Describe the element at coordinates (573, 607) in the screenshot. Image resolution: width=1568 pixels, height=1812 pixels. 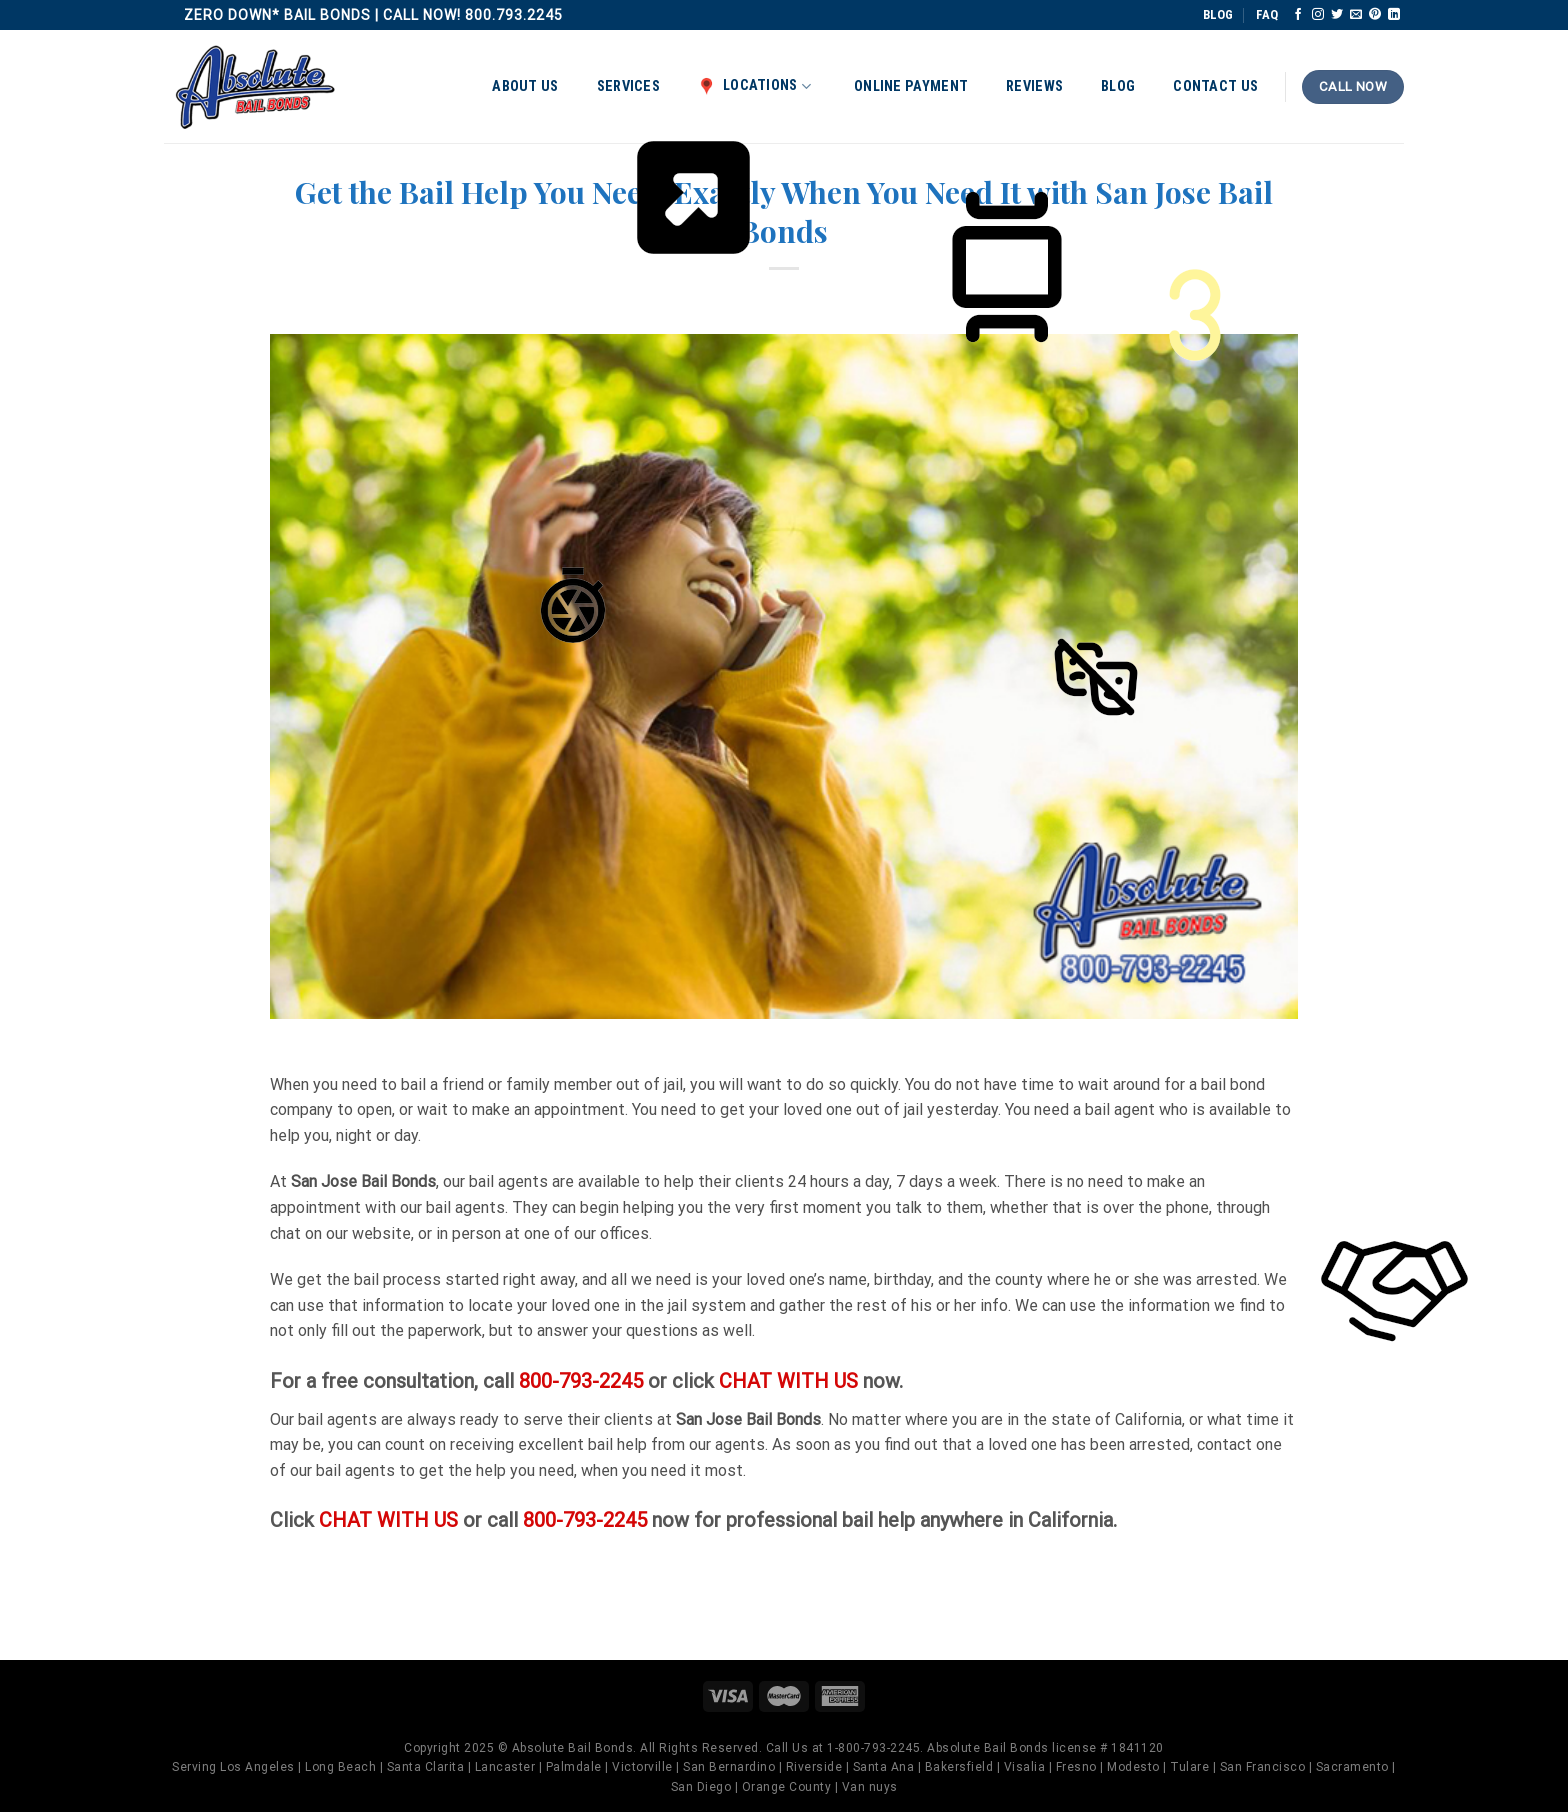
I see `adjust camera shutter speed settings` at that location.